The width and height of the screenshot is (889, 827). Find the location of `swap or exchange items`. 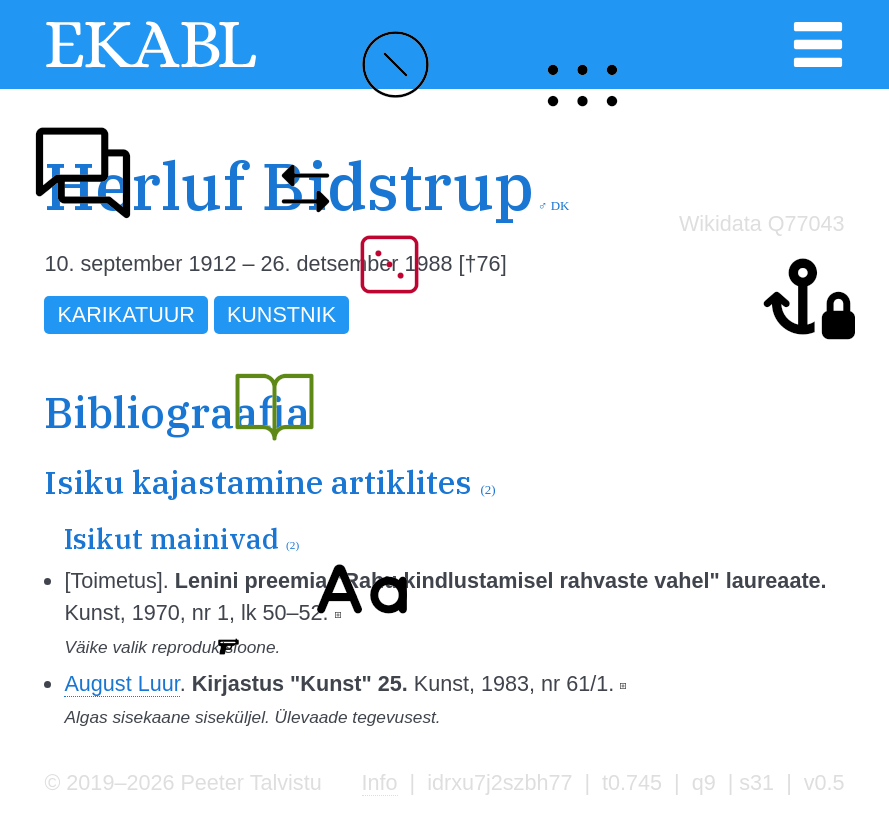

swap or exchange items is located at coordinates (305, 188).